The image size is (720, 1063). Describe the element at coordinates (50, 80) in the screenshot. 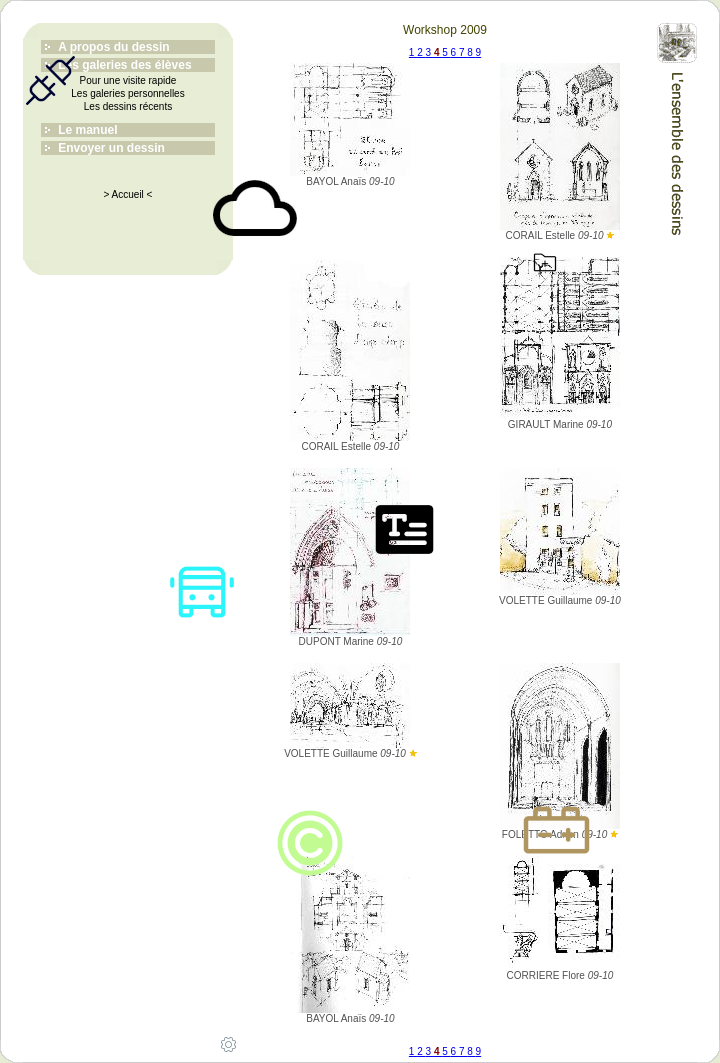

I see `connect or establish a connection` at that location.